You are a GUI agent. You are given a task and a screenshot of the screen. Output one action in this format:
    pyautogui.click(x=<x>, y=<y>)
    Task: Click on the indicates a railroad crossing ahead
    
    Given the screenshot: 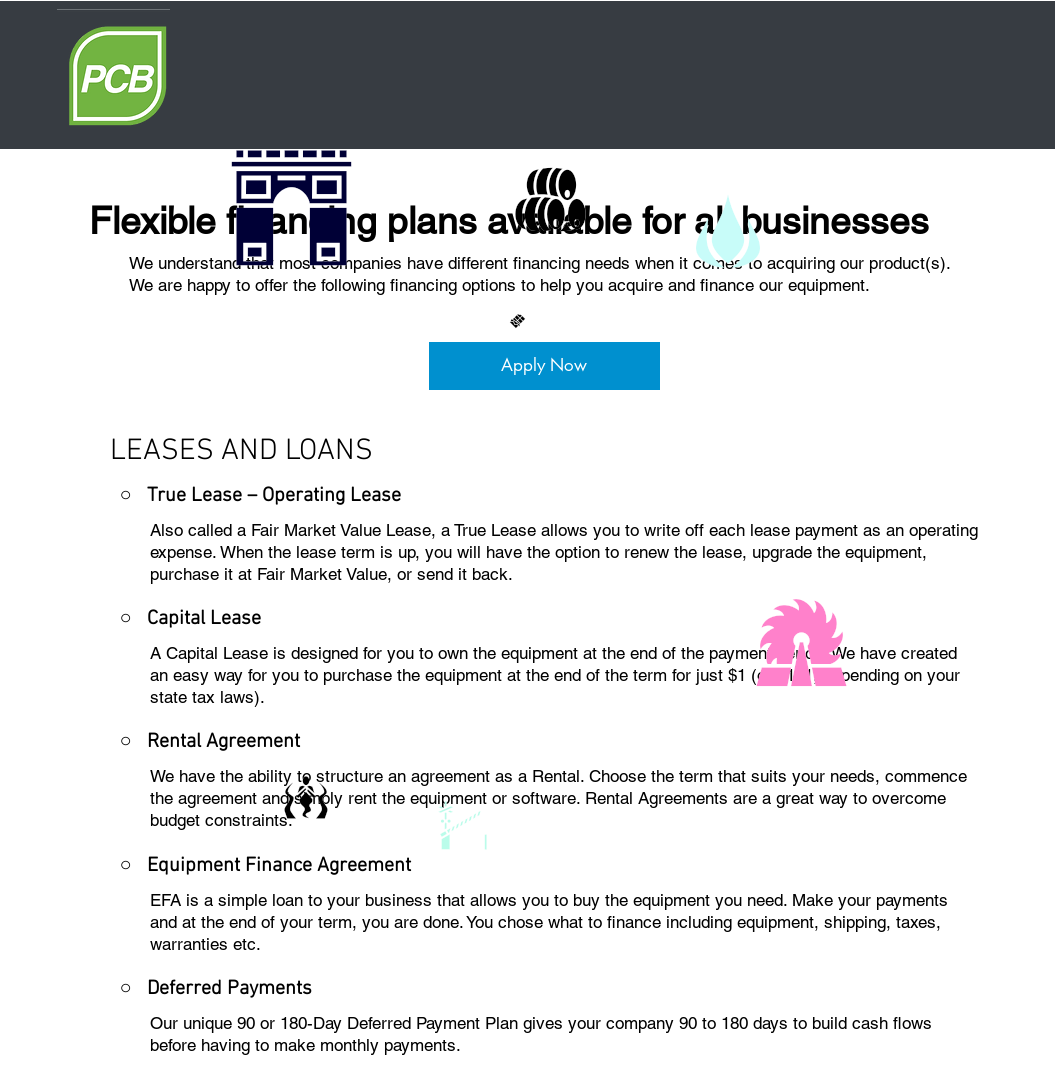 What is the action you would take?
    pyautogui.click(x=462, y=825)
    